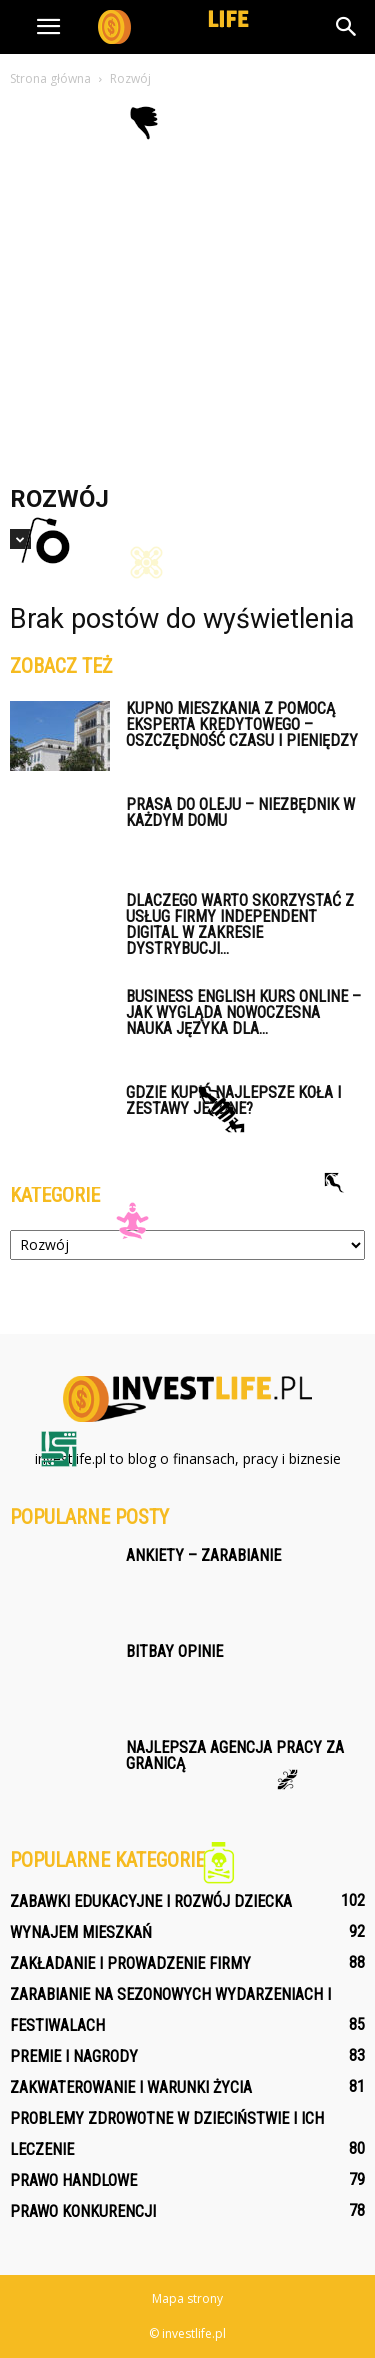 This screenshot has height=2358, width=375. What do you see at coordinates (59, 1449) in the screenshot?
I see `abstract game logo or brand mark` at bounding box center [59, 1449].